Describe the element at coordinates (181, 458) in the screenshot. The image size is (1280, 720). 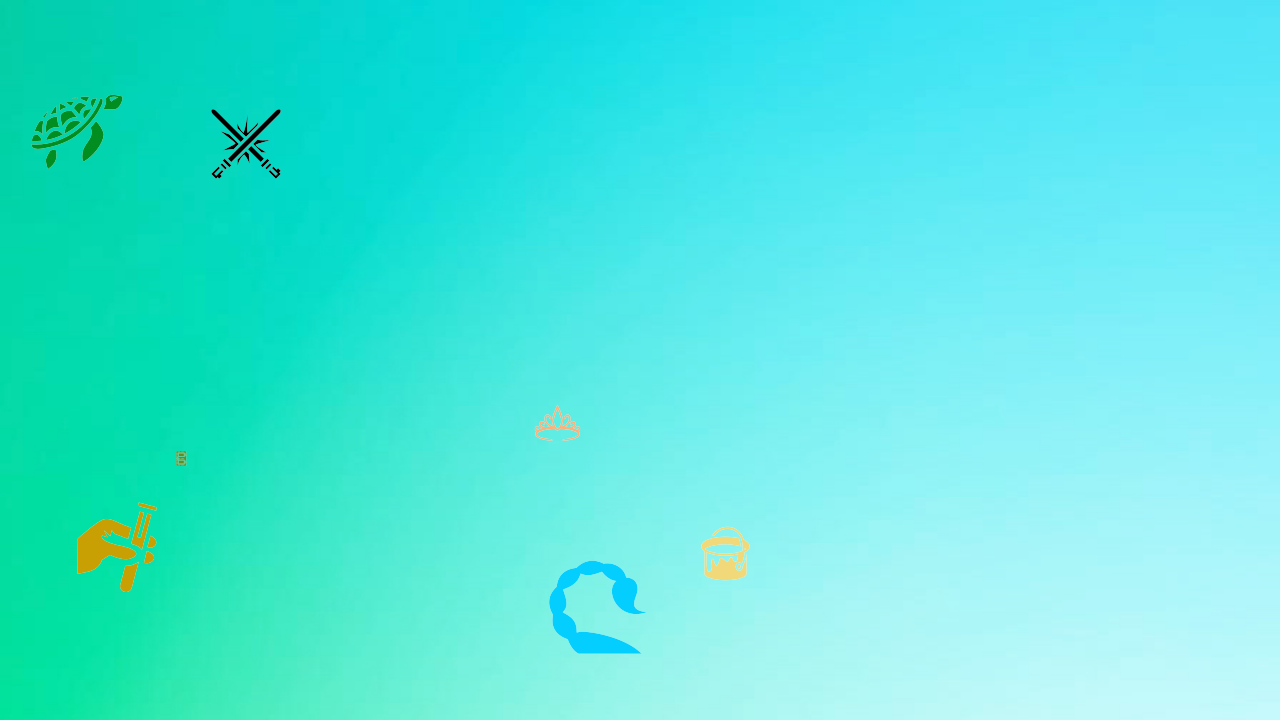
I see `access door or entrance settings in a game` at that location.